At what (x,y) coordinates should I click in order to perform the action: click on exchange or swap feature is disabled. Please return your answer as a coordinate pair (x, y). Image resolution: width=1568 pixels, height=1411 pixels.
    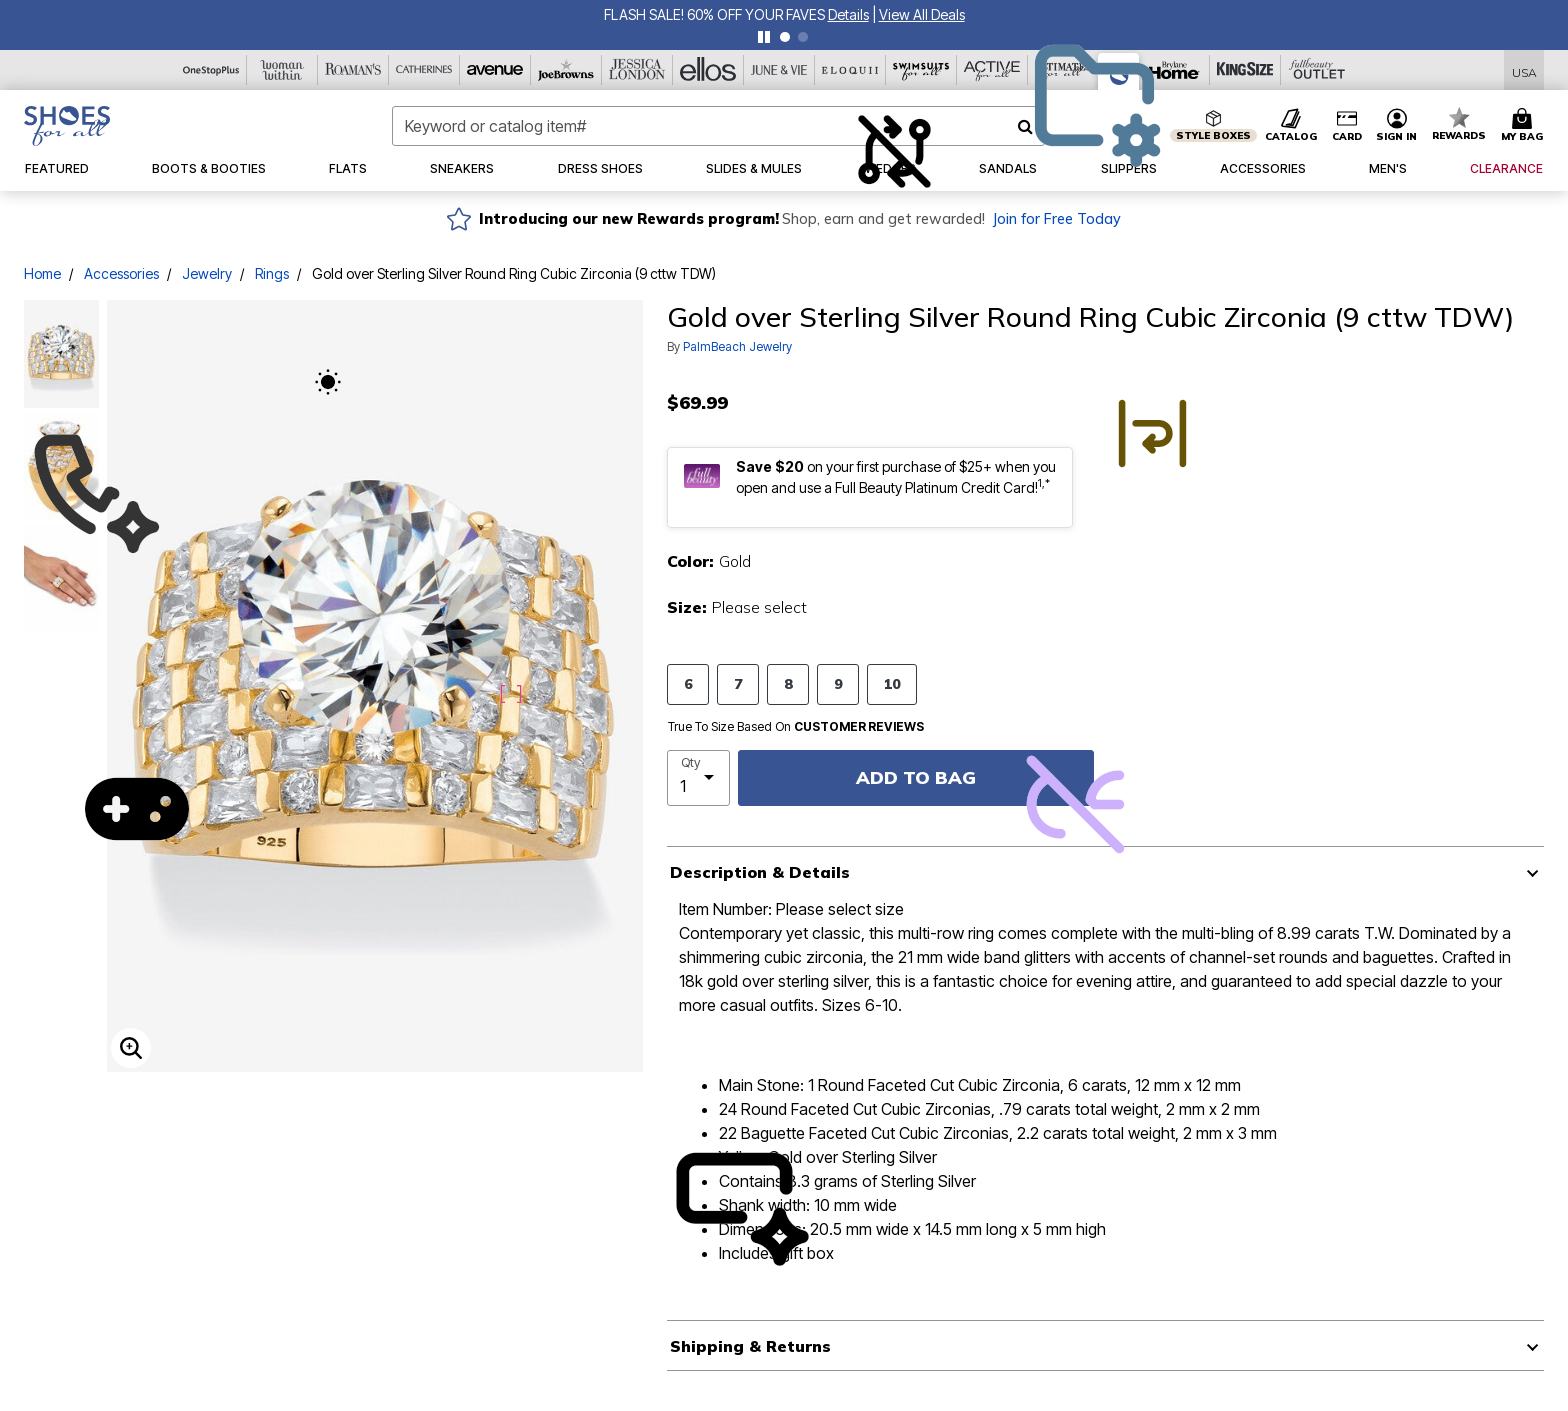
    Looking at the image, I should click on (894, 151).